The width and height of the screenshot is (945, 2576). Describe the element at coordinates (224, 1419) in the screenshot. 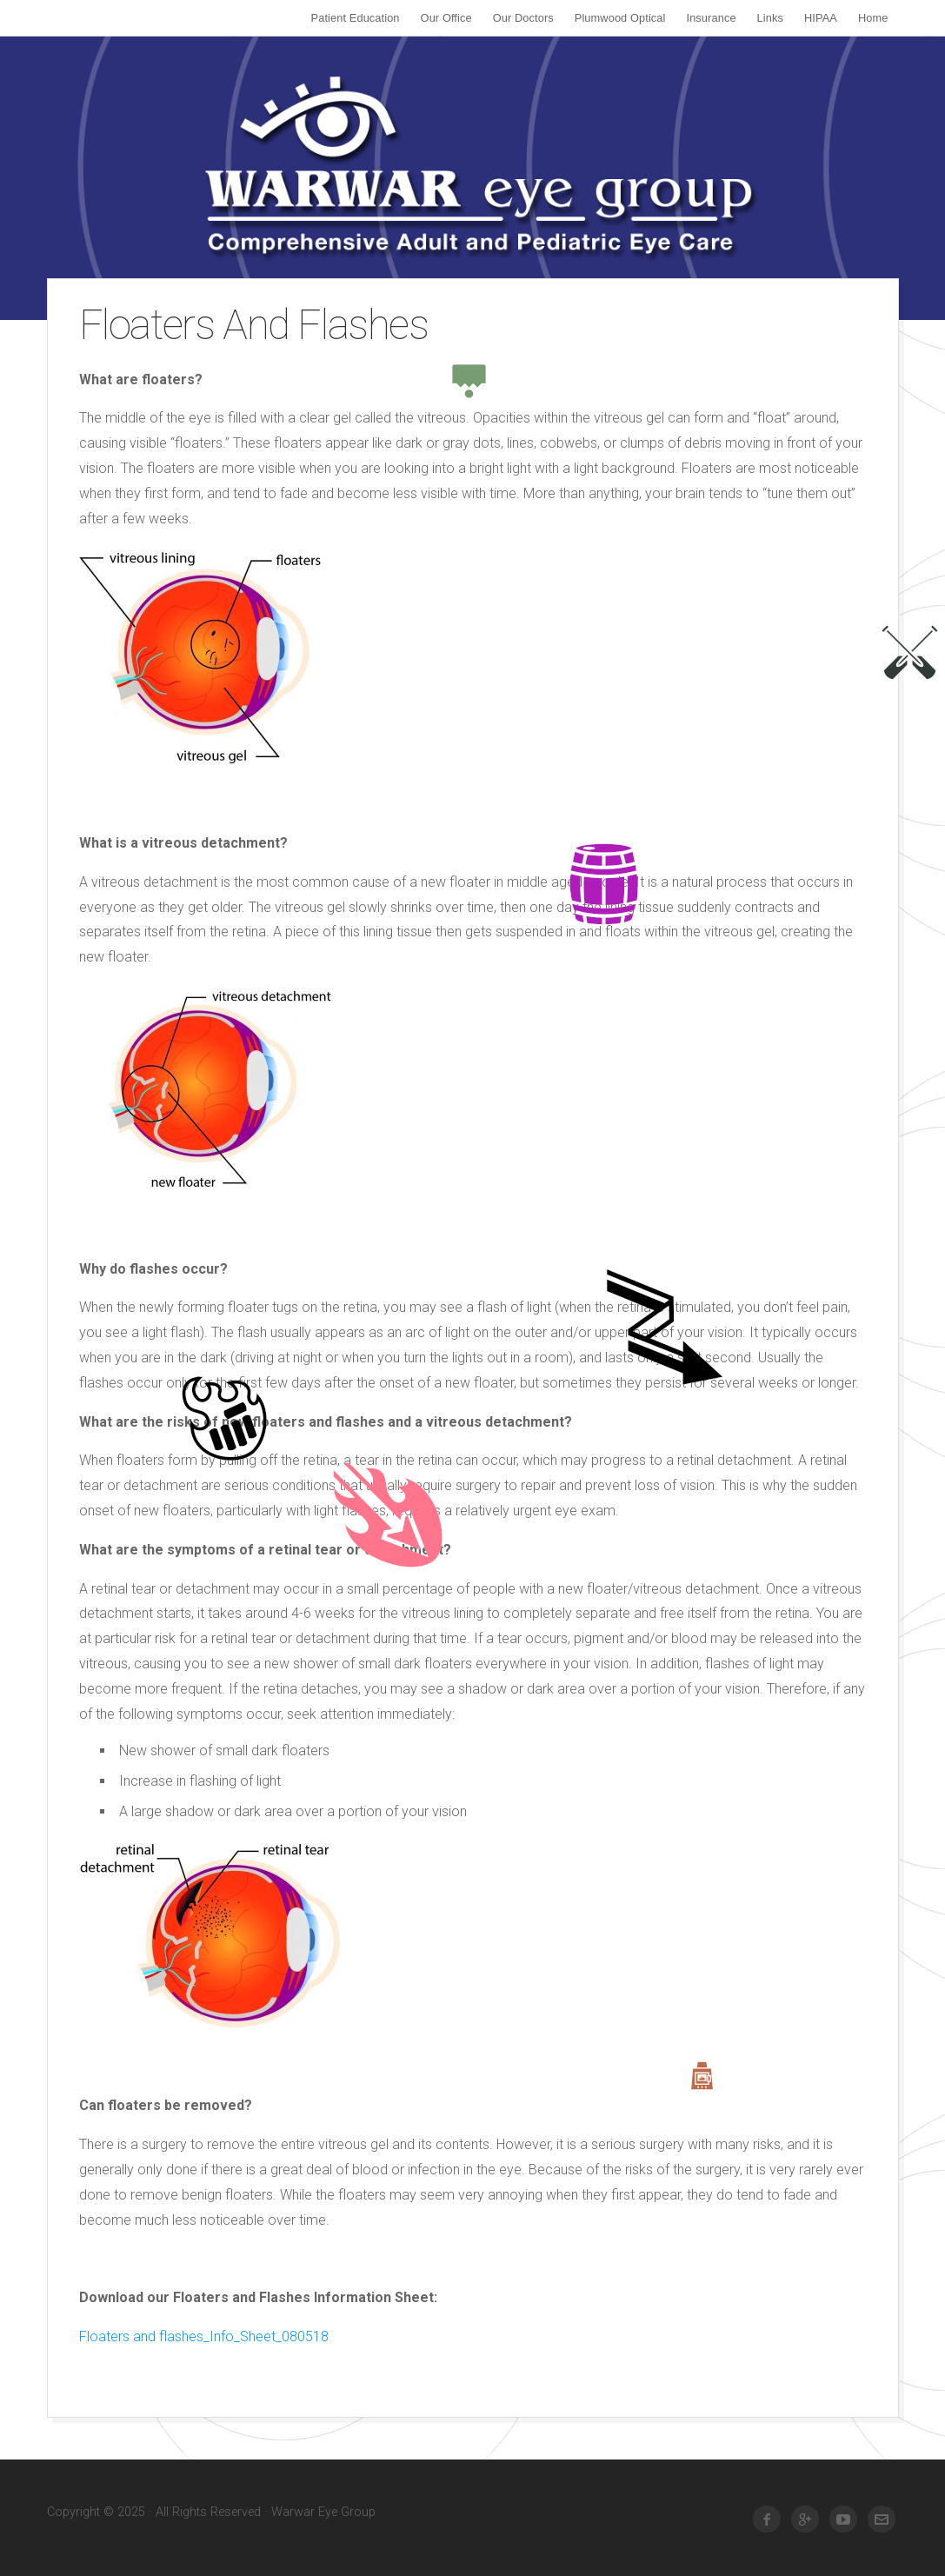

I see `activate fire punch ability or attack` at that location.